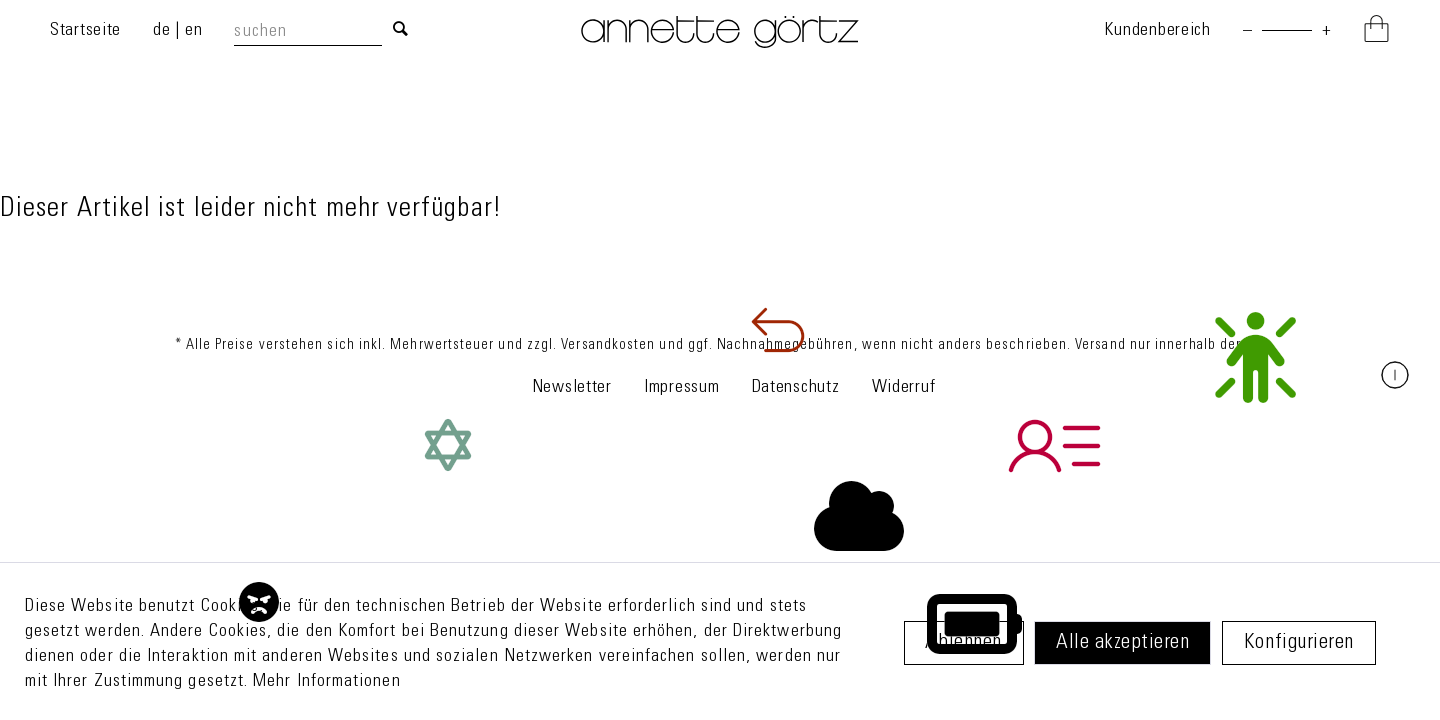 This screenshot has width=1440, height=720. Describe the element at coordinates (859, 516) in the screenshot. I see `access cloud storage` at that location.